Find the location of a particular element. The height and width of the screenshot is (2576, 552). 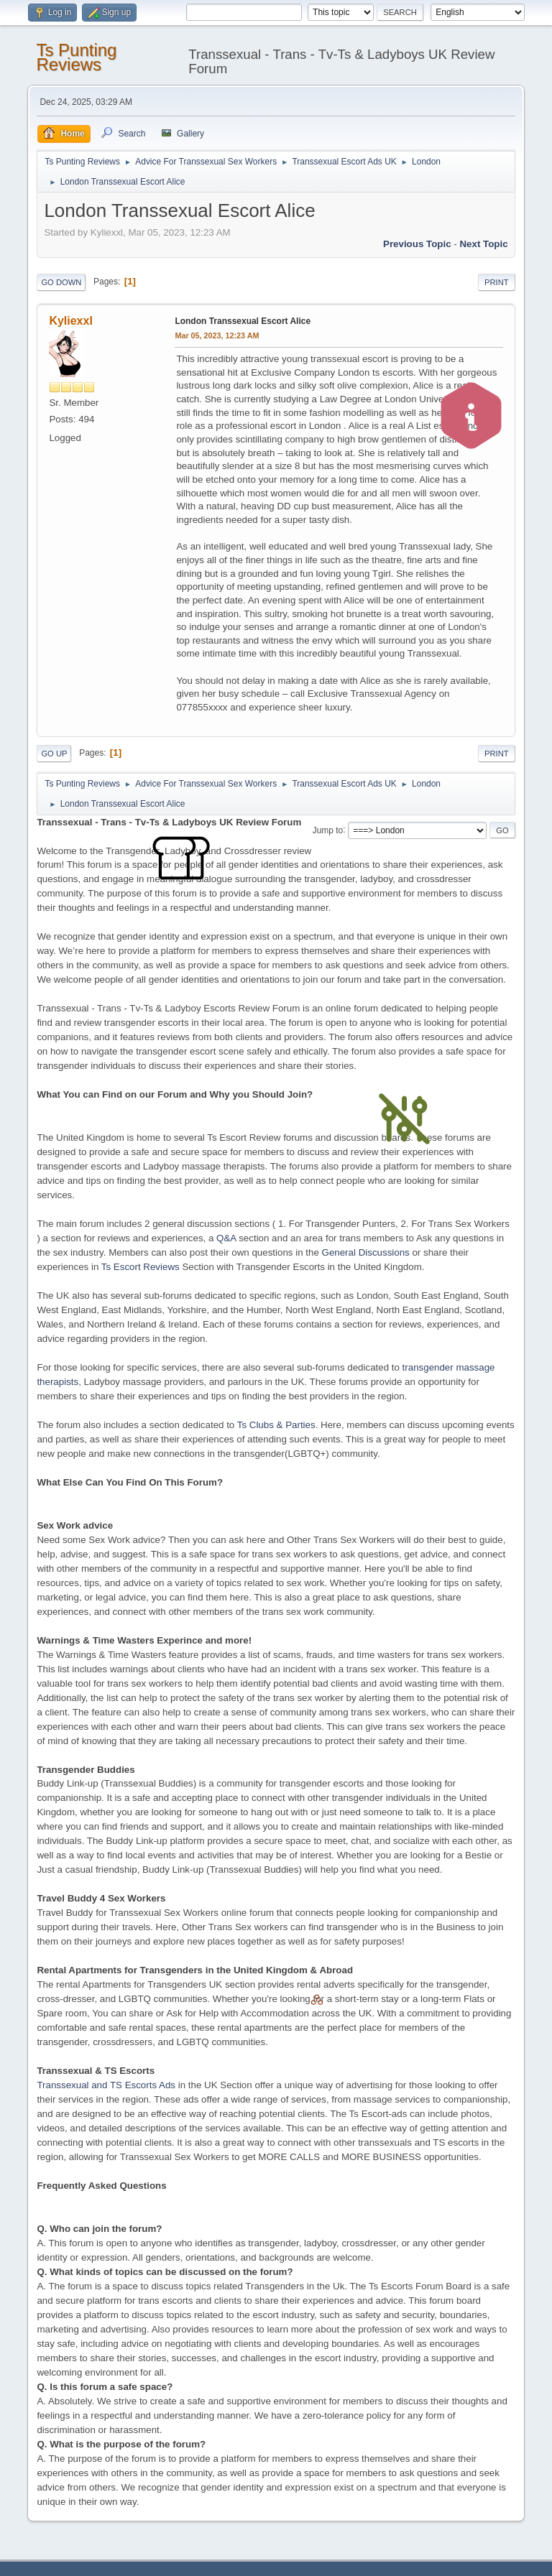

view more information about this item is located at coordinates (471, 415).